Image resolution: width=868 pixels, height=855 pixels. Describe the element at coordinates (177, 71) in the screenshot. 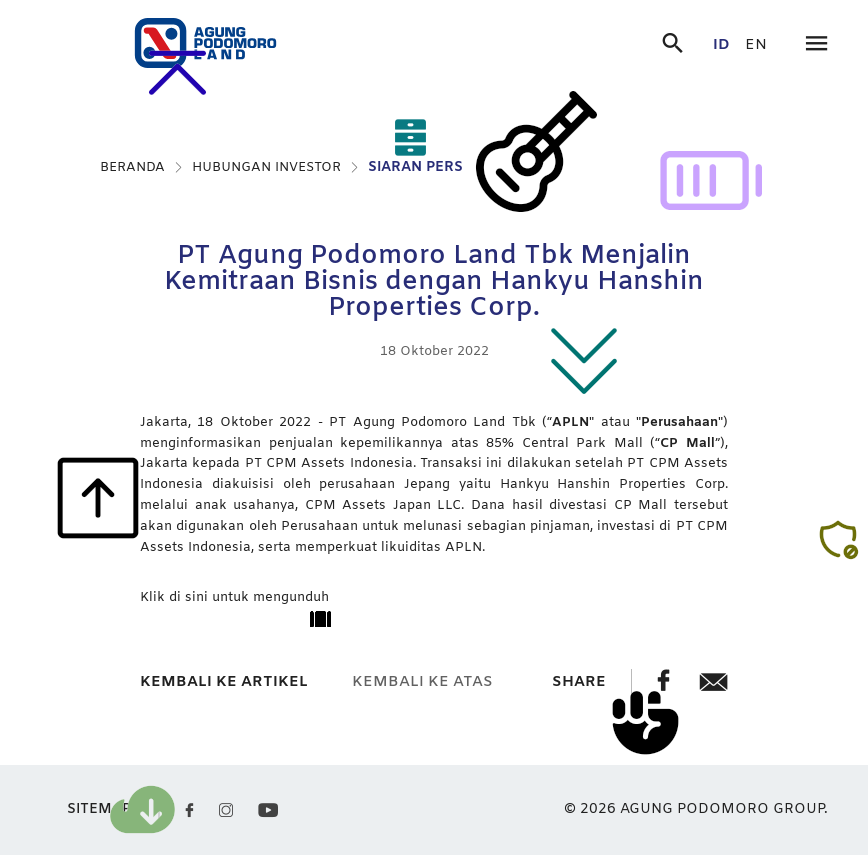

I see `collapse content or scroll to top` at that location.